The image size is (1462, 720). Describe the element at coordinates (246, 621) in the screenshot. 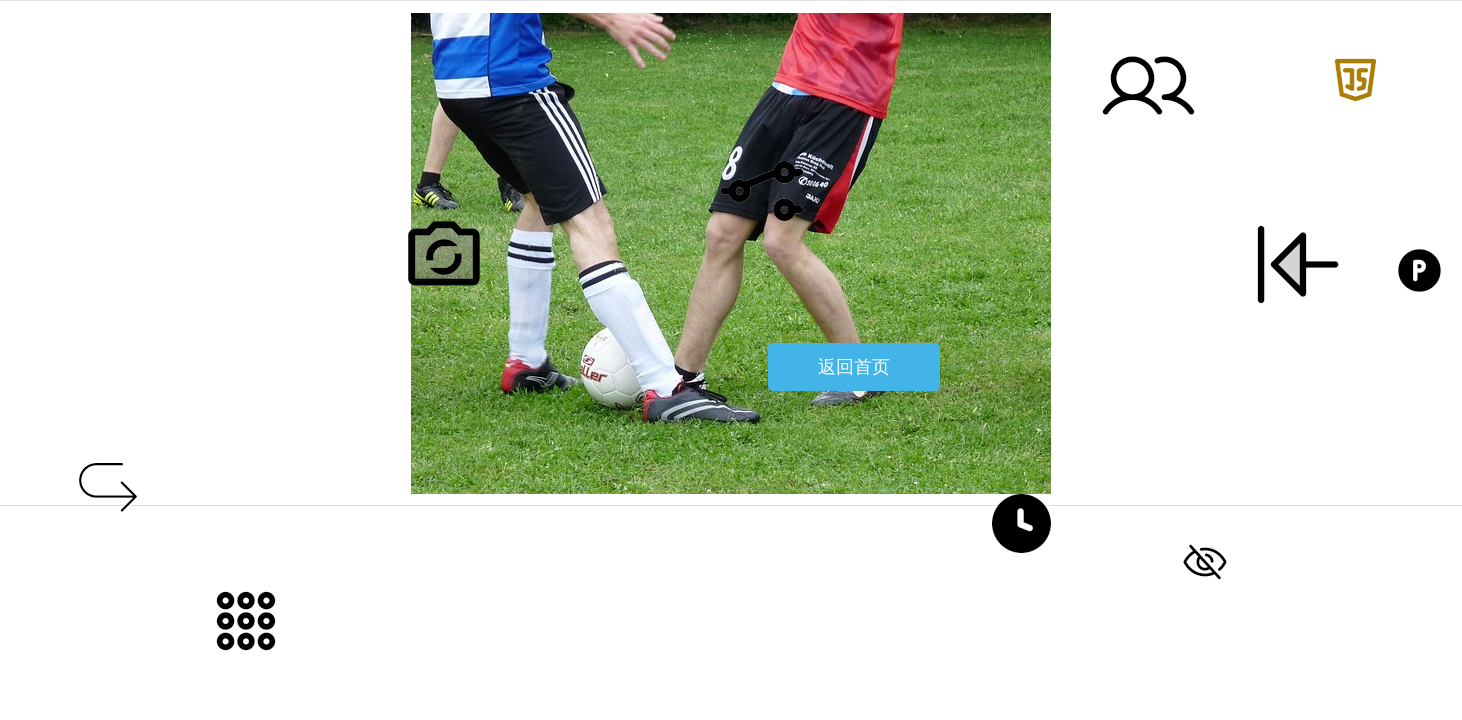

I see `open the dial pad` at that location.